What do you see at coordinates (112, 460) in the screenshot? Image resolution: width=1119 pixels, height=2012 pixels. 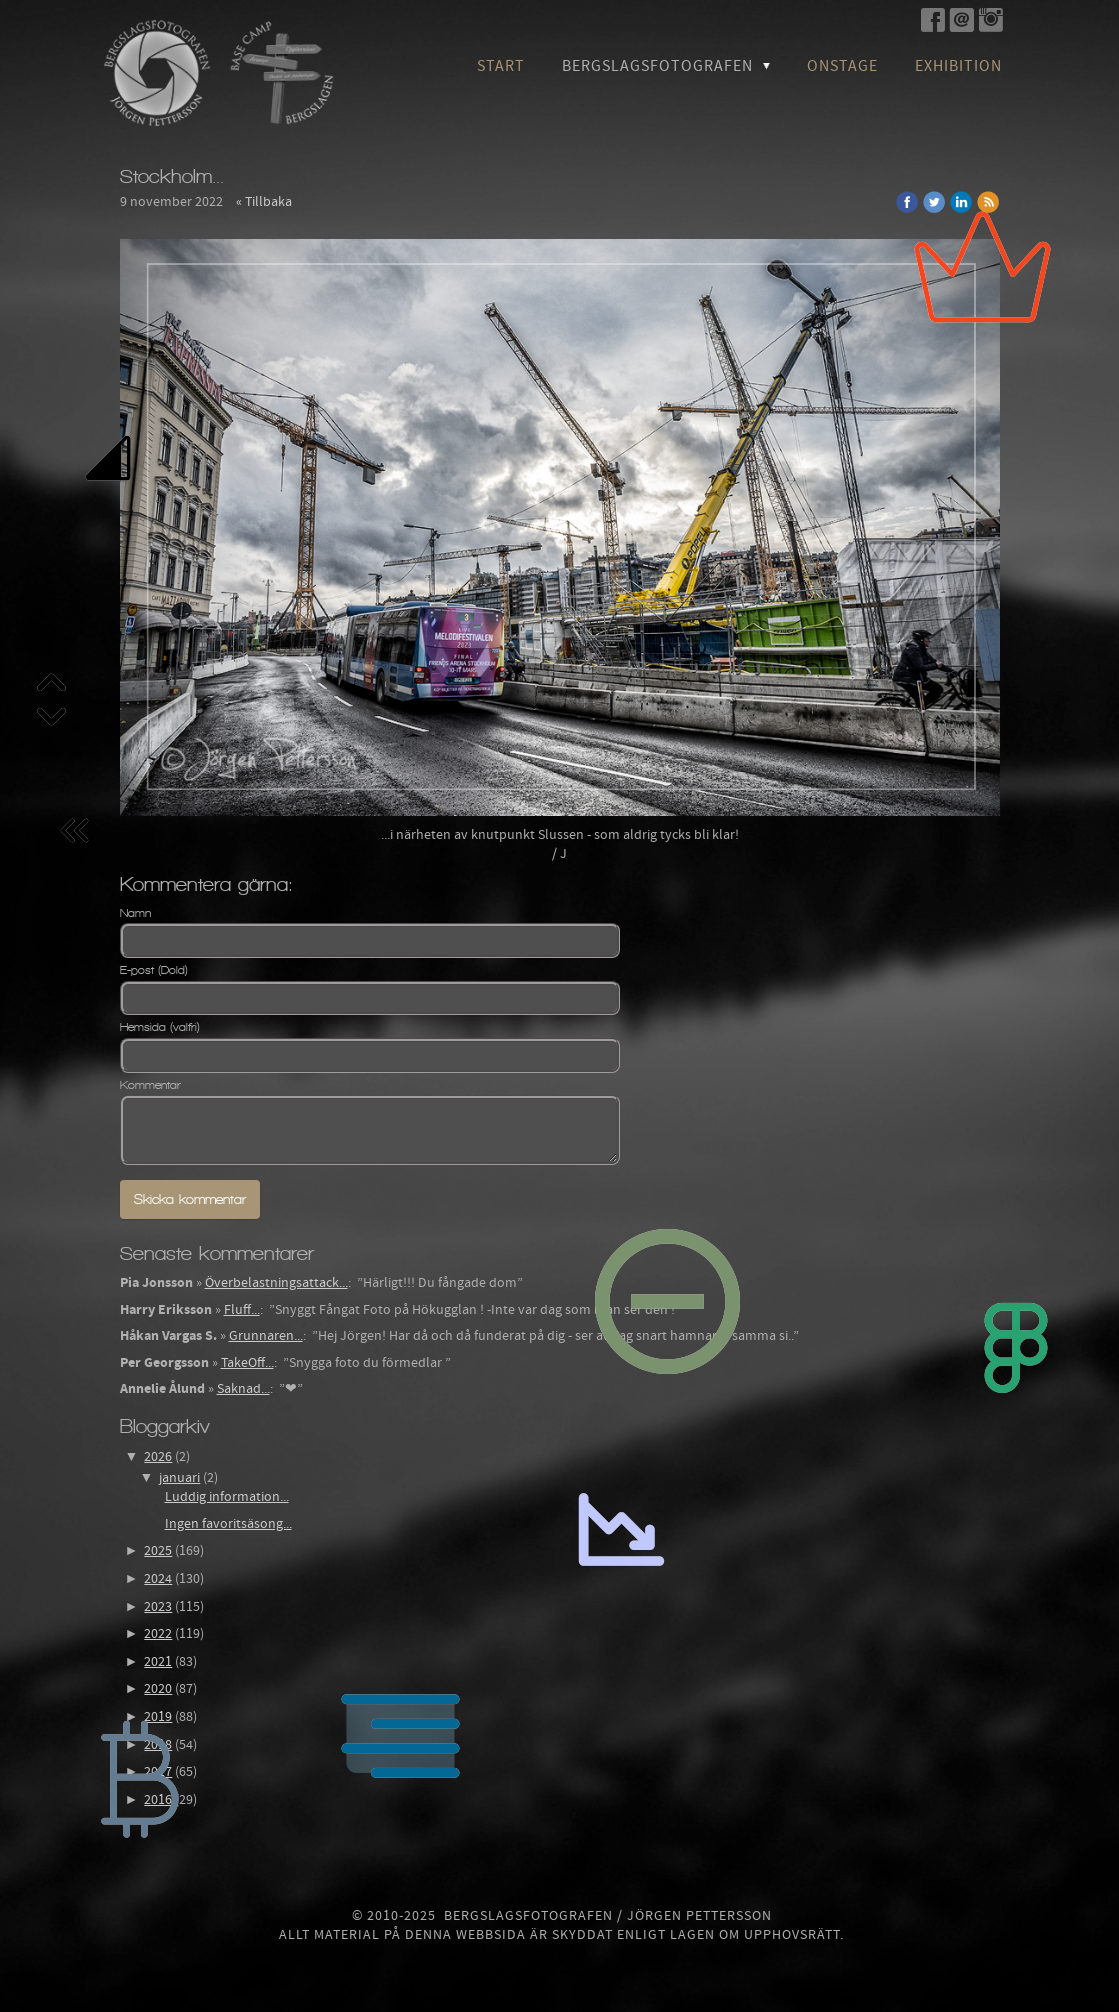 I see `indicates strong cellular network signal` at bounding box center [112, 460].